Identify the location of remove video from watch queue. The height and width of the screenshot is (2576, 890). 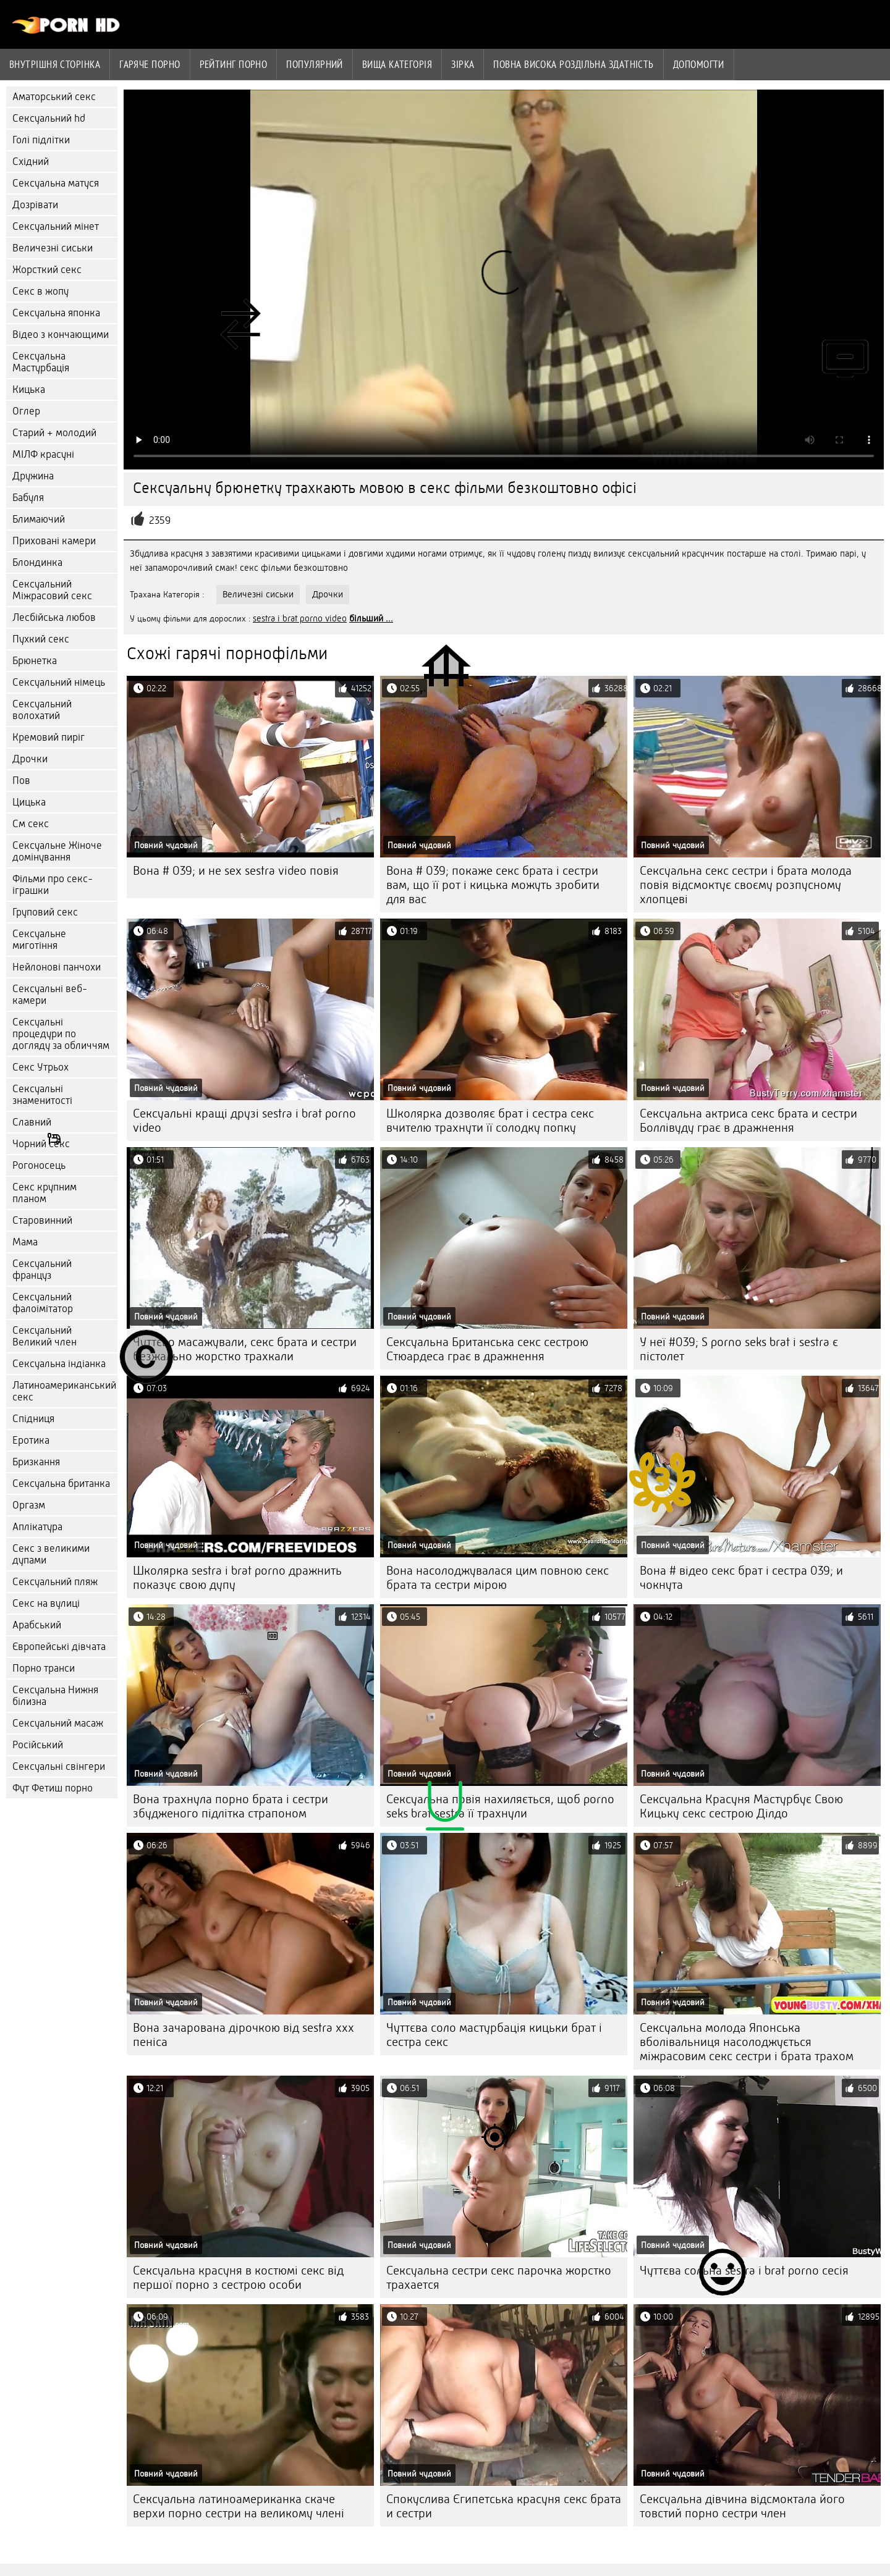
(845, 358).